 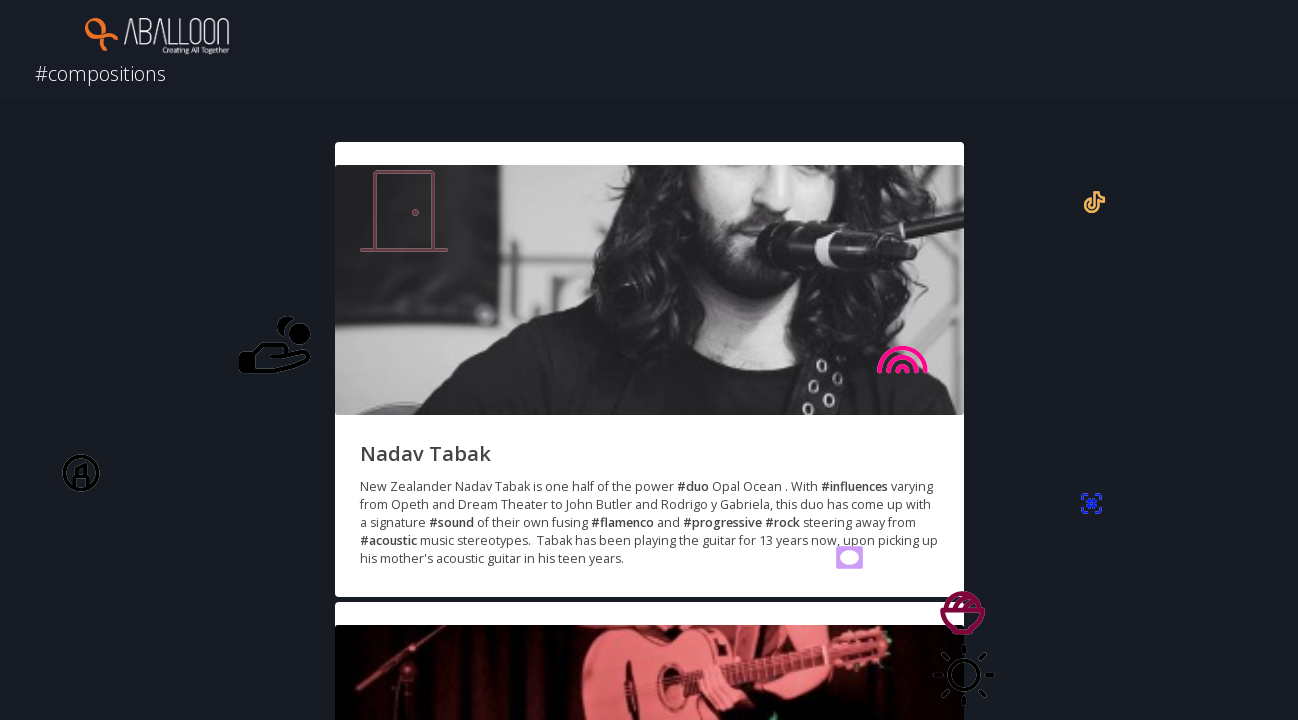 What do you see at coordinates (1091, 503) in the screenshot?
I see `scan a QR code or barcode` at bounding box center [1091, 503].